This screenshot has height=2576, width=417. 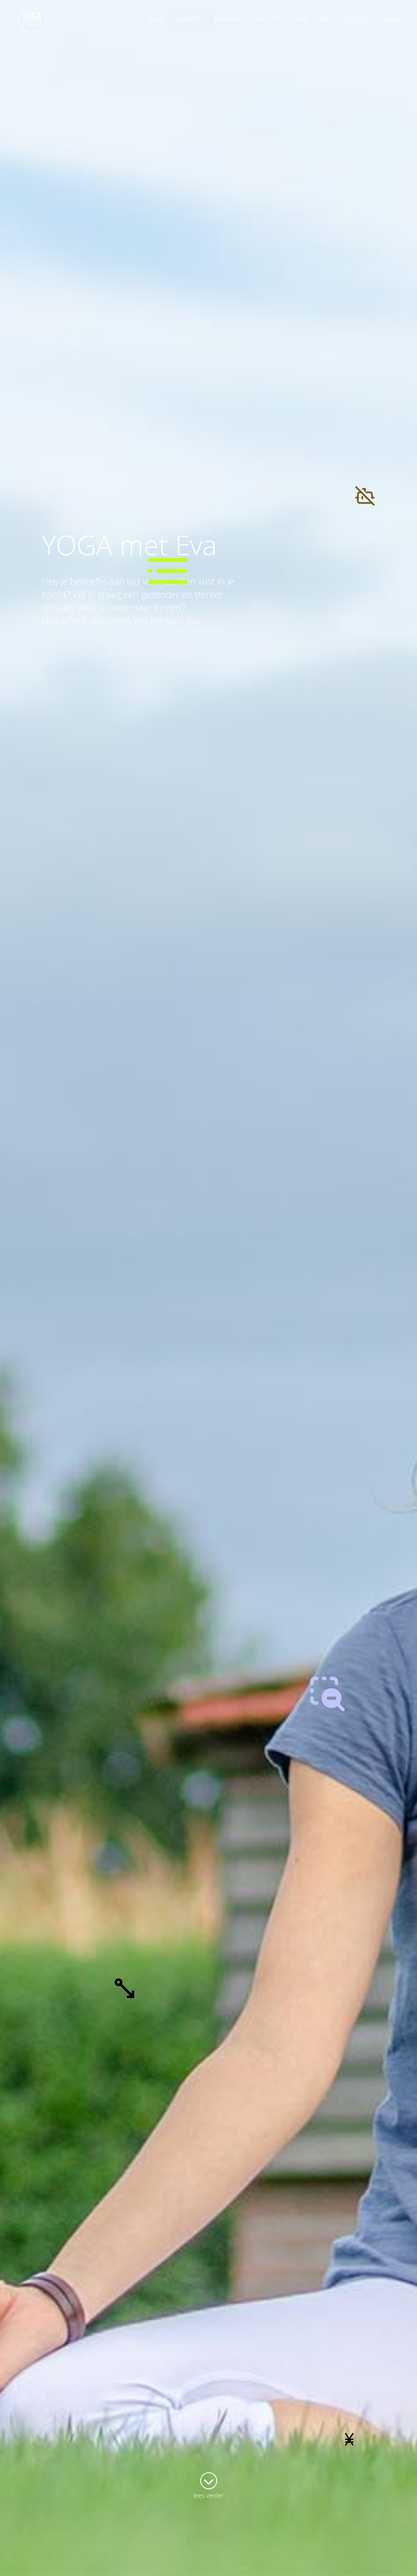 What do you see at coordinates (125, 1989) in the screenshot?
I see `navigate to the next item diagonally` at bounding box center [125, 1989].